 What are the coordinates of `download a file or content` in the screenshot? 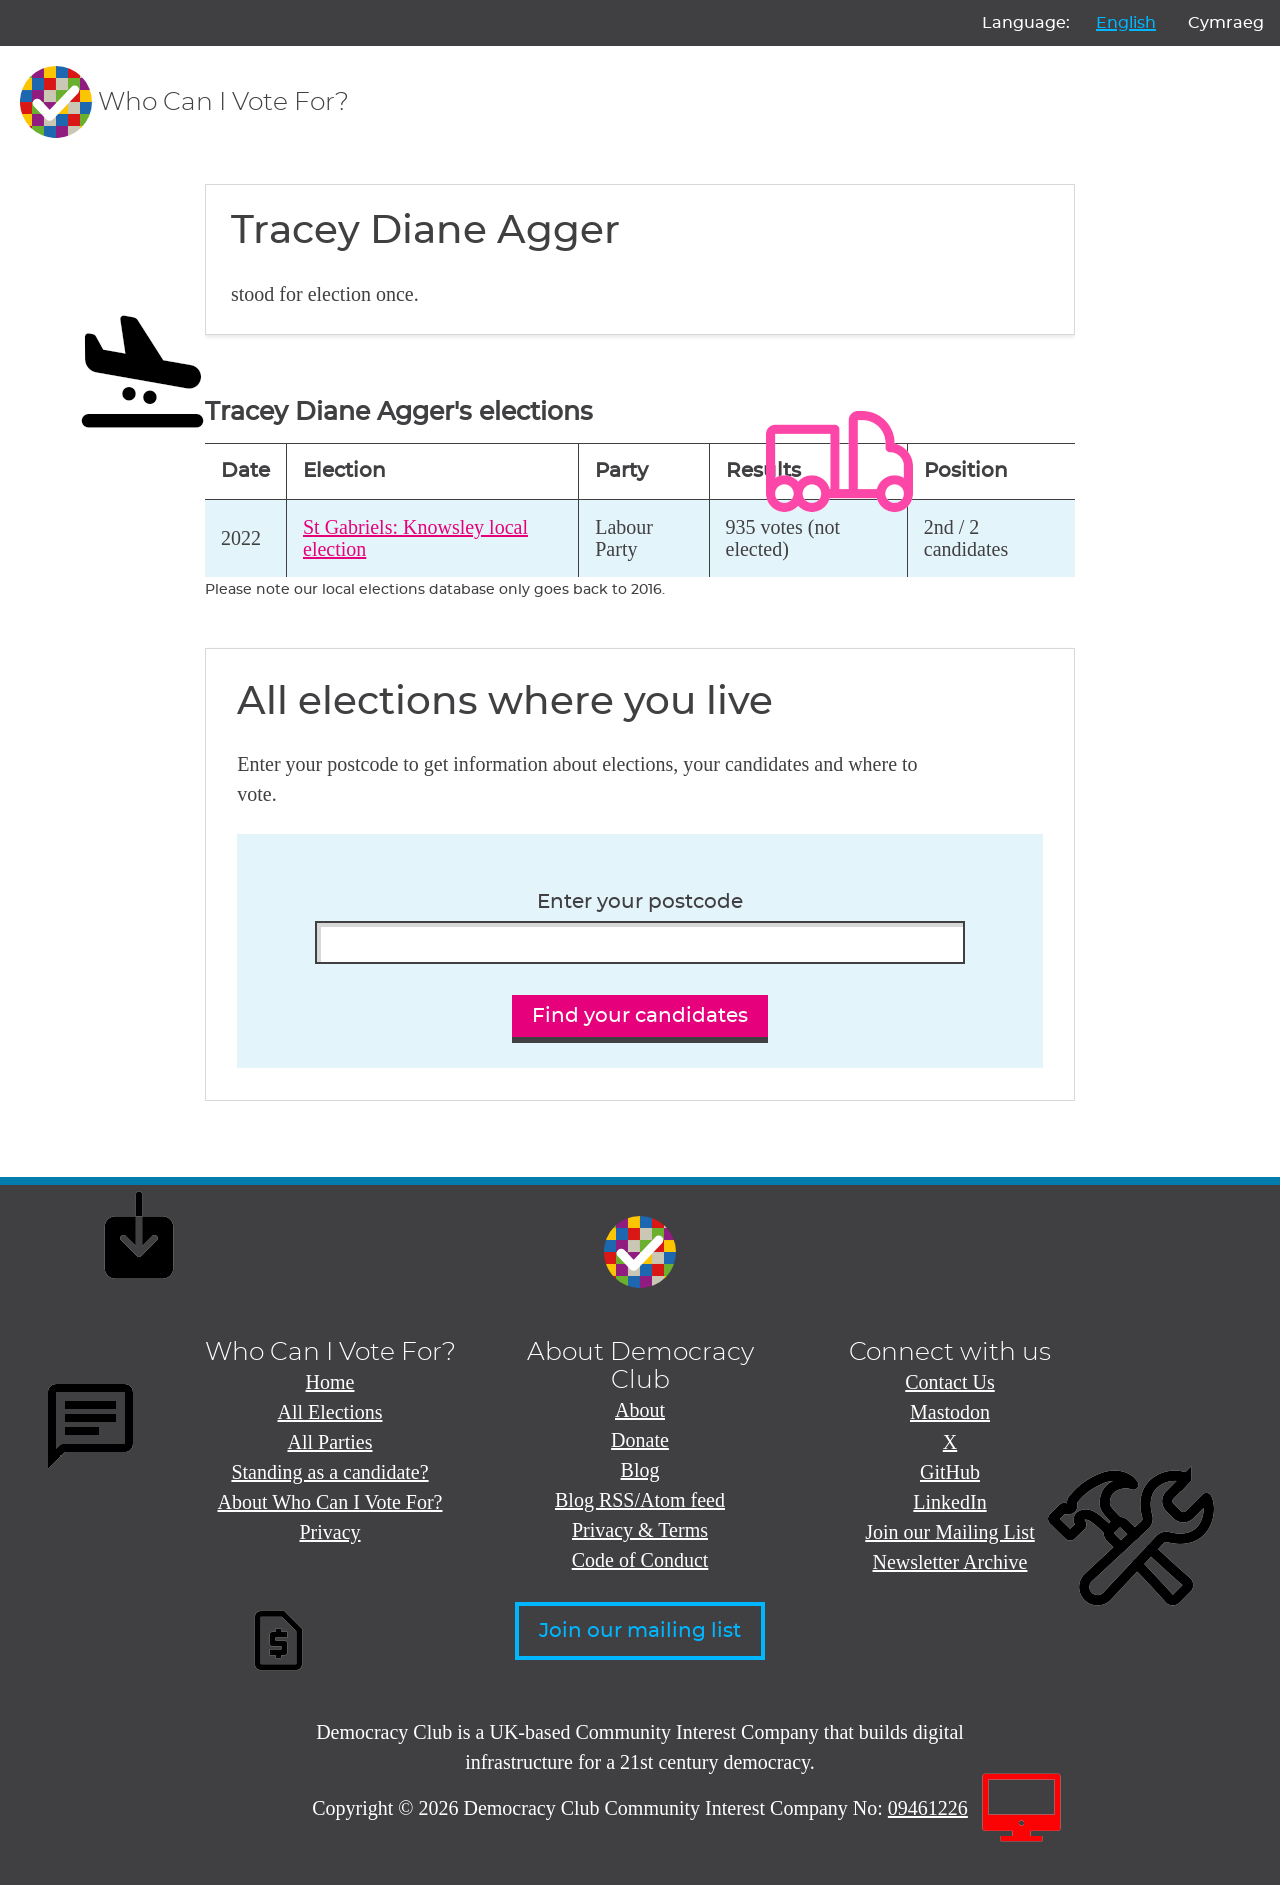 It's located at (139, 1235).